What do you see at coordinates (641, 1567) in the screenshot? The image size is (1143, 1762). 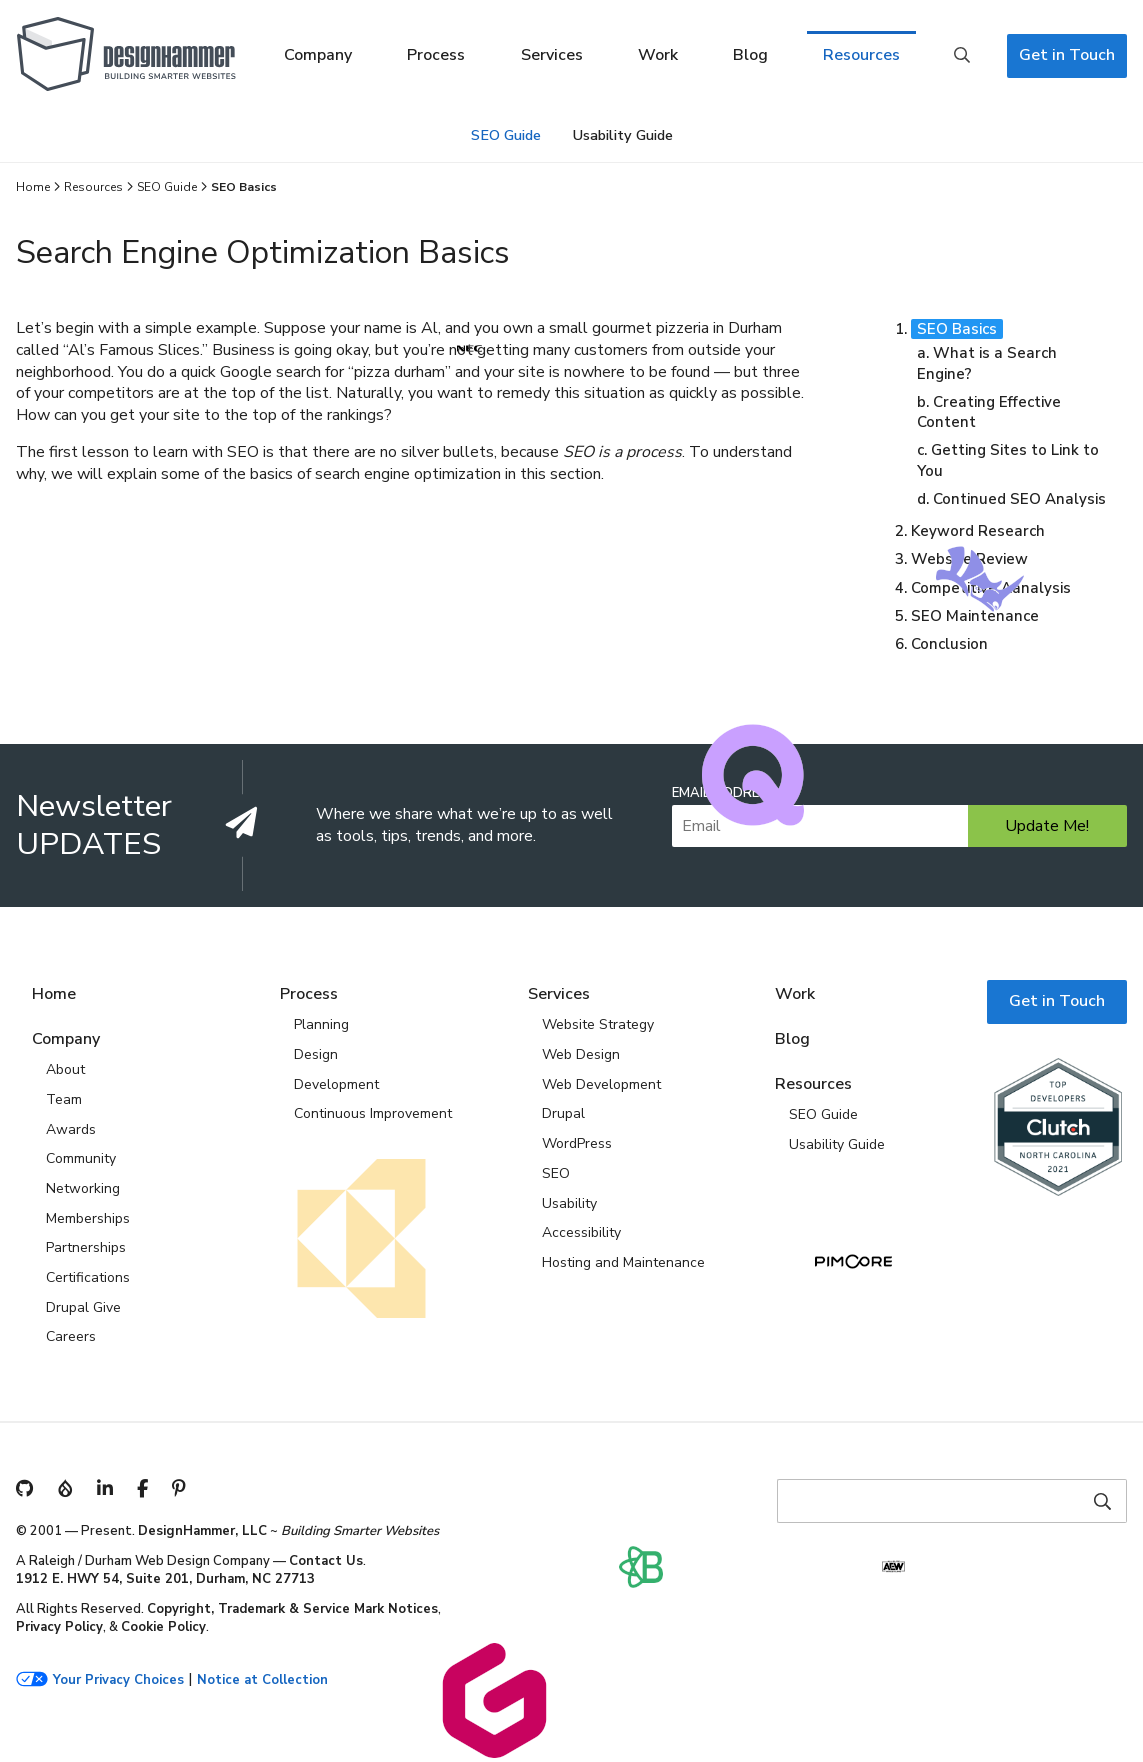 I see `react-bootstrap framework logo` at bounding box center [641, 1567].